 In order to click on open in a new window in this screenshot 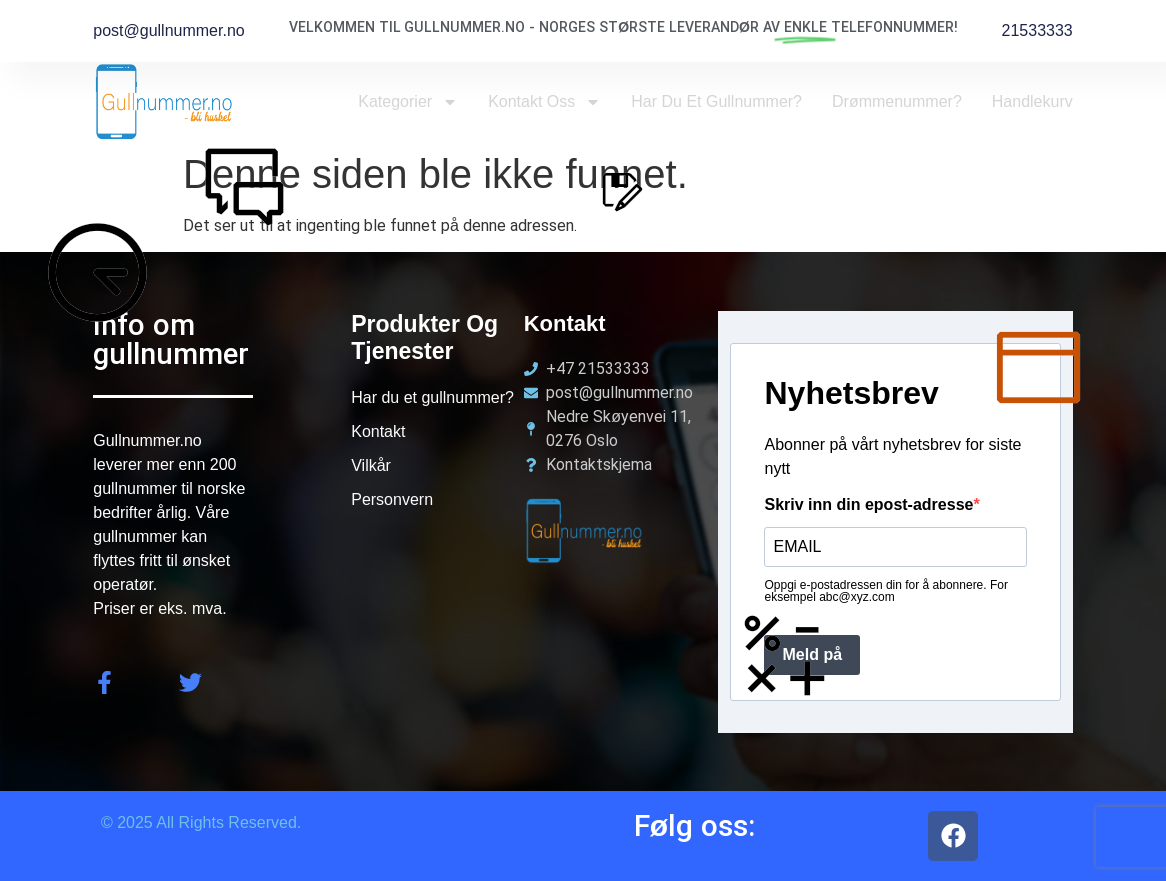, I will do `click(1038, 367)`.